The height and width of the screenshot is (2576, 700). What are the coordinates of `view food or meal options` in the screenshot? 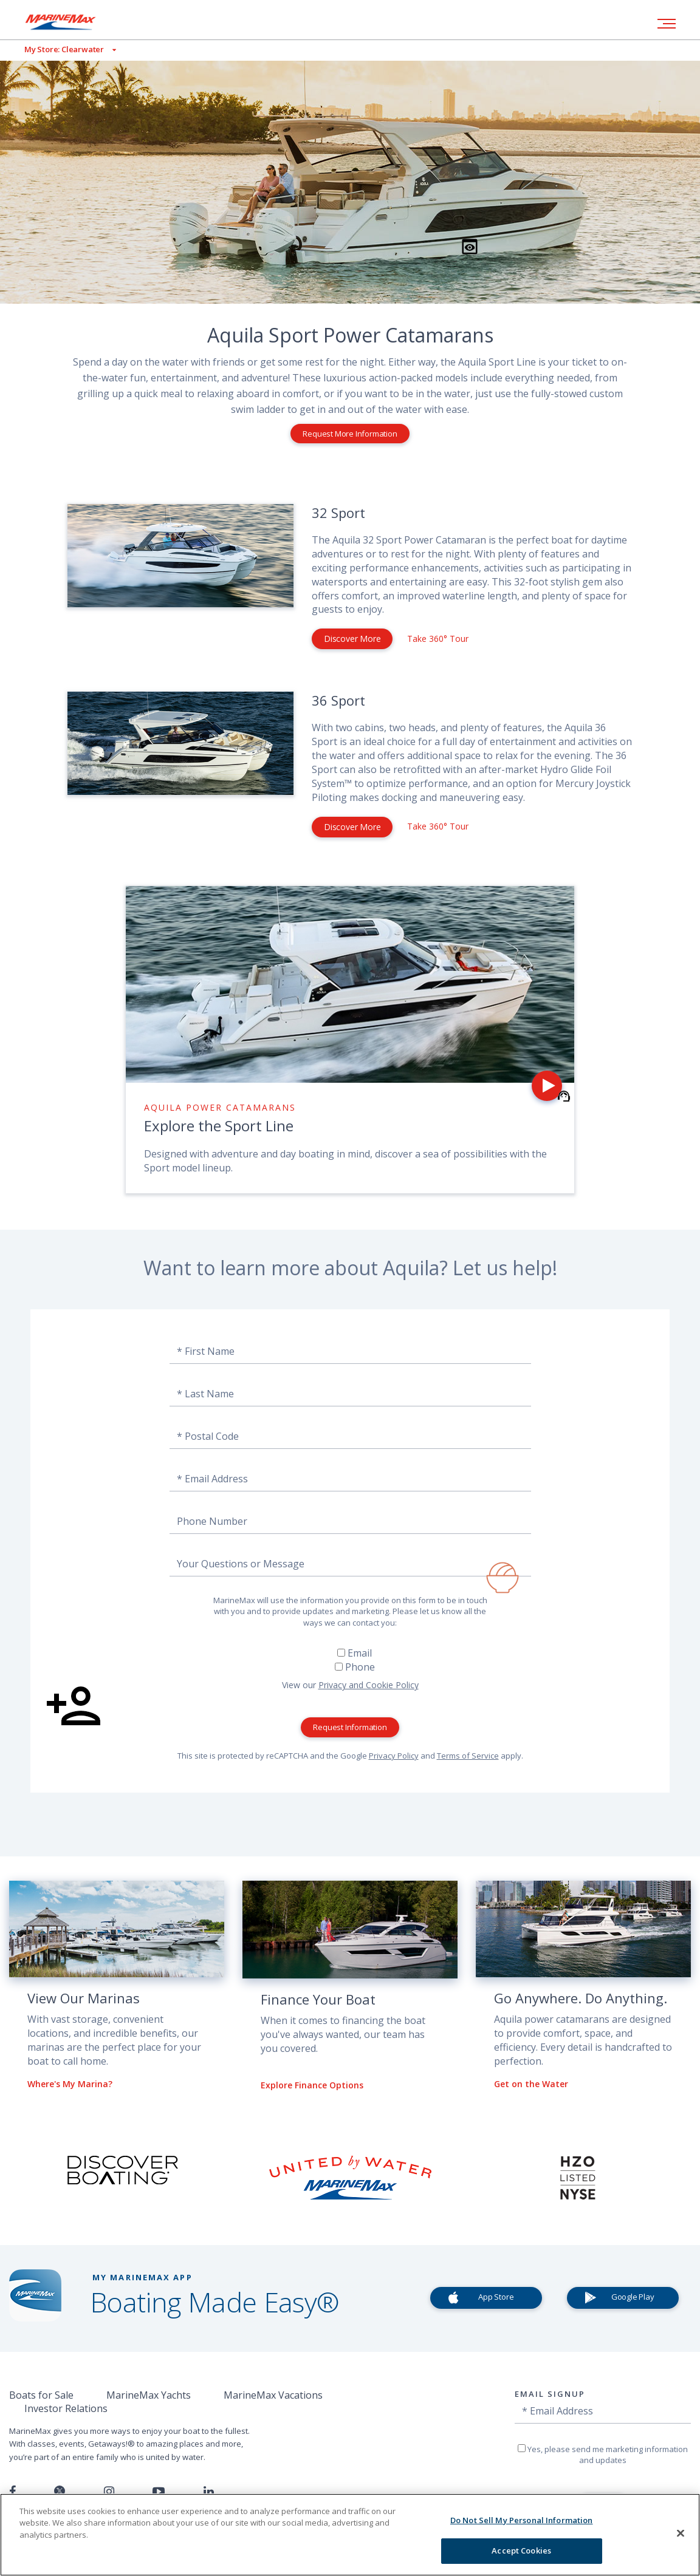 It's located at (503, 1578).